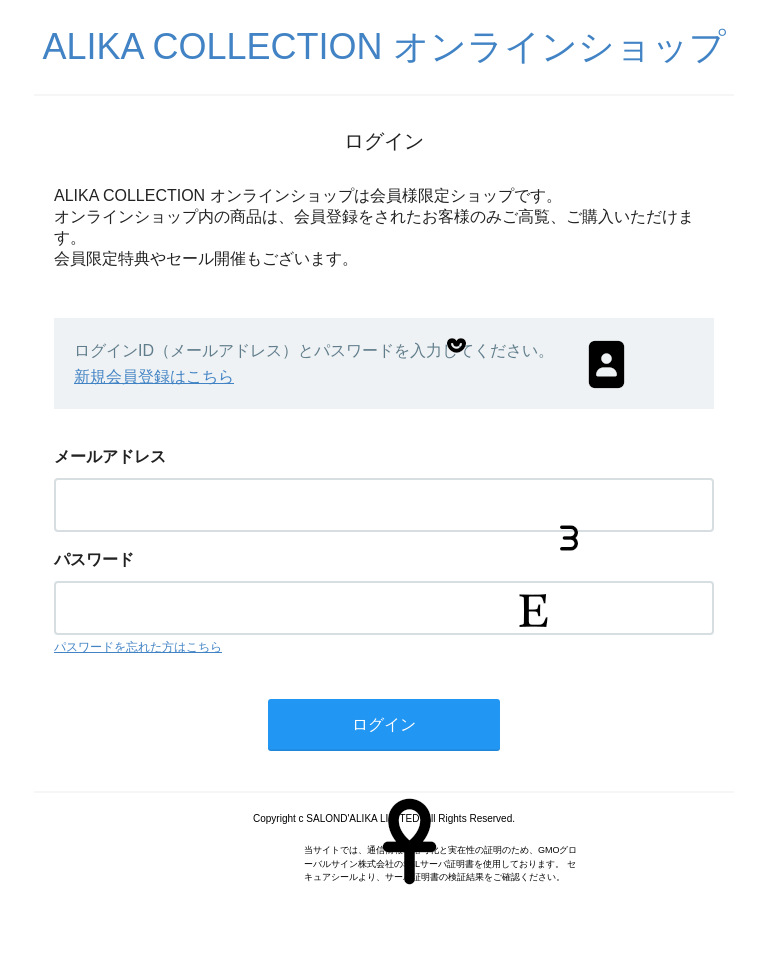  I want to click on indicates the number 3 in a list or count, so click(569, 538).